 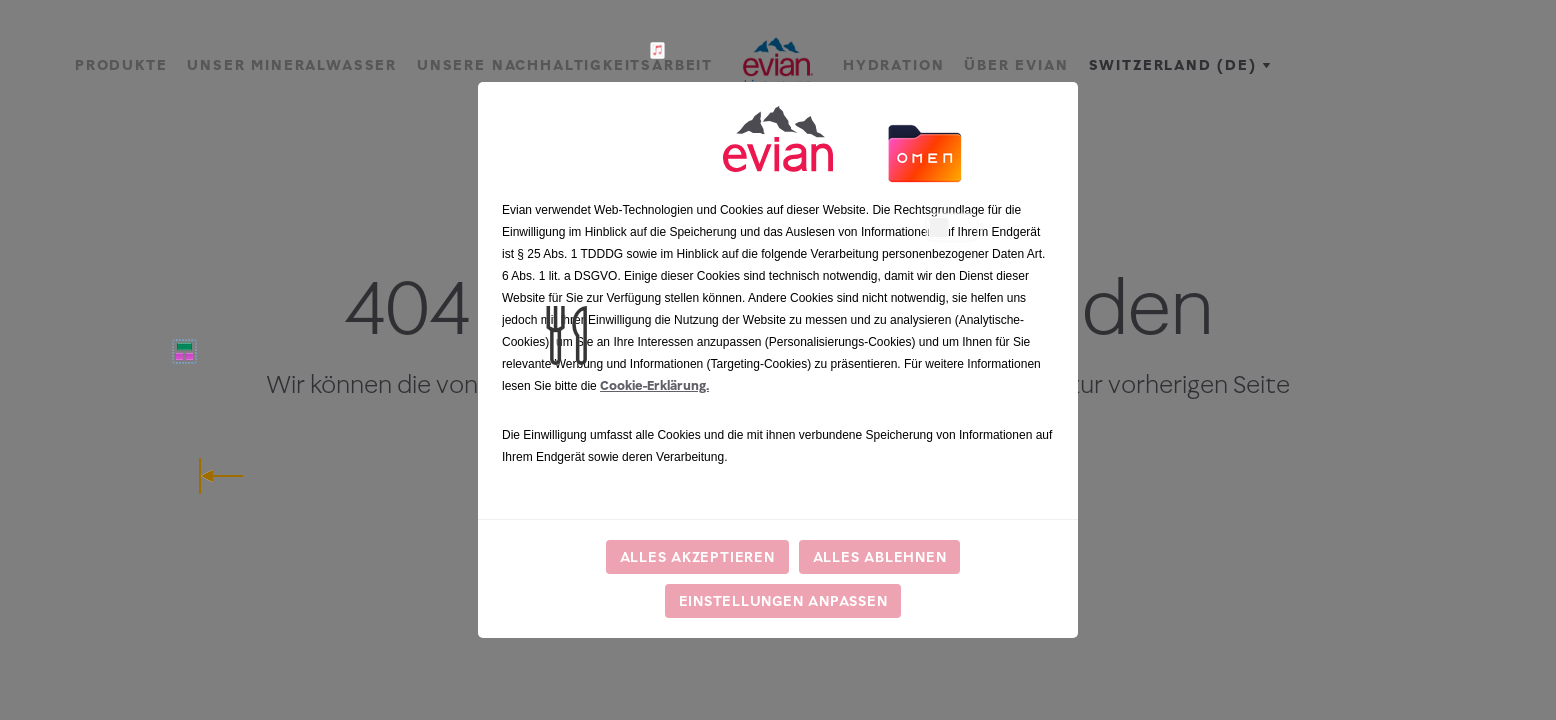 I want to click on an audio or music file, so click(x=657, y=50).